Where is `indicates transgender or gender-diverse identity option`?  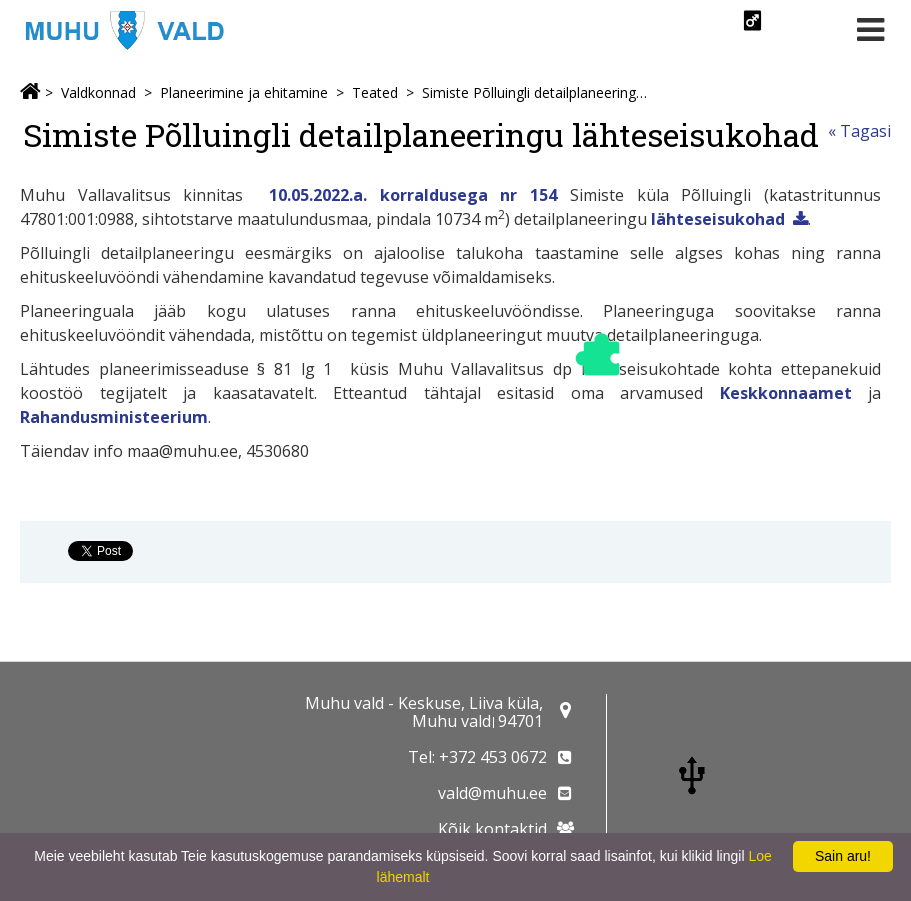 indicates transgender or gender-diverse identity option is located at coordinates (752, 20).